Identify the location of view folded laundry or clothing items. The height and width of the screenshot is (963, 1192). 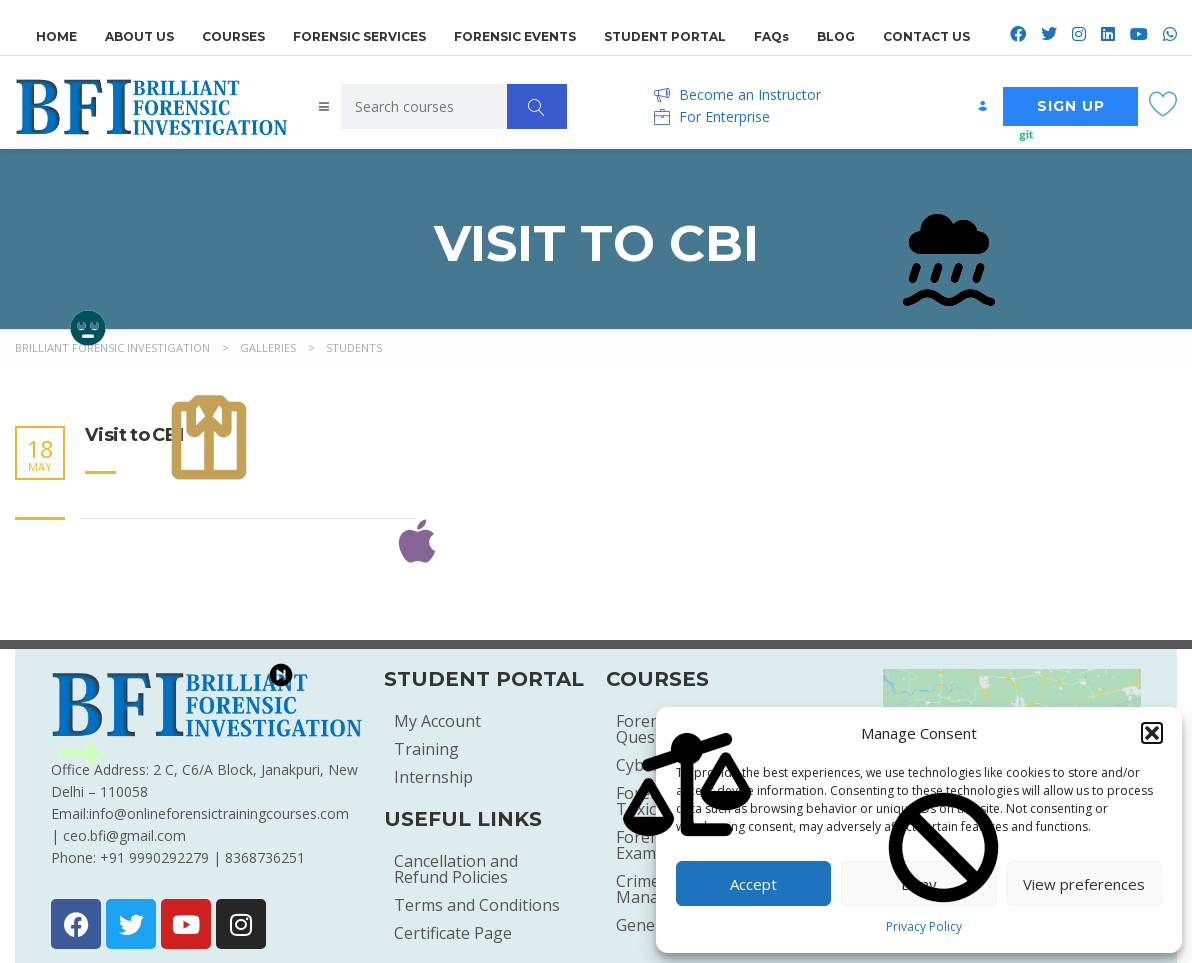
(209, 439).